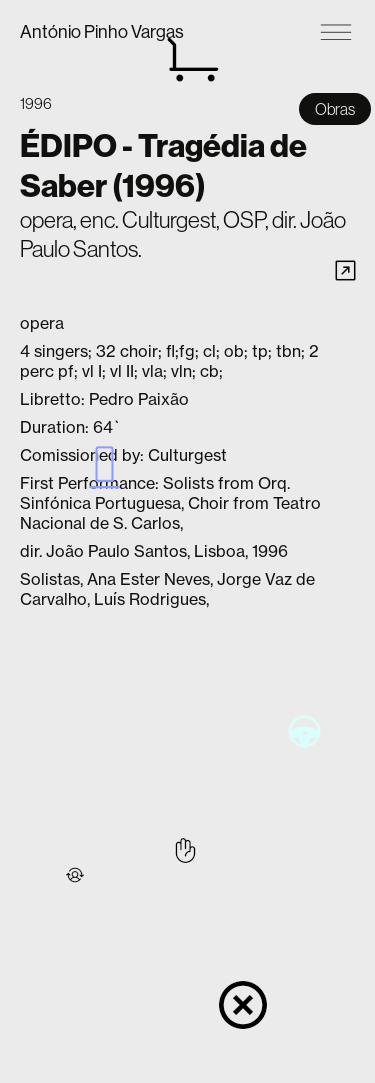 Image resolution: width=375 pixels, height=1083 pixels. What do you see at coordinates (243, 1005) in the screenshot?
I see `close the current window or dialog` at bounding box center [243, 1005].